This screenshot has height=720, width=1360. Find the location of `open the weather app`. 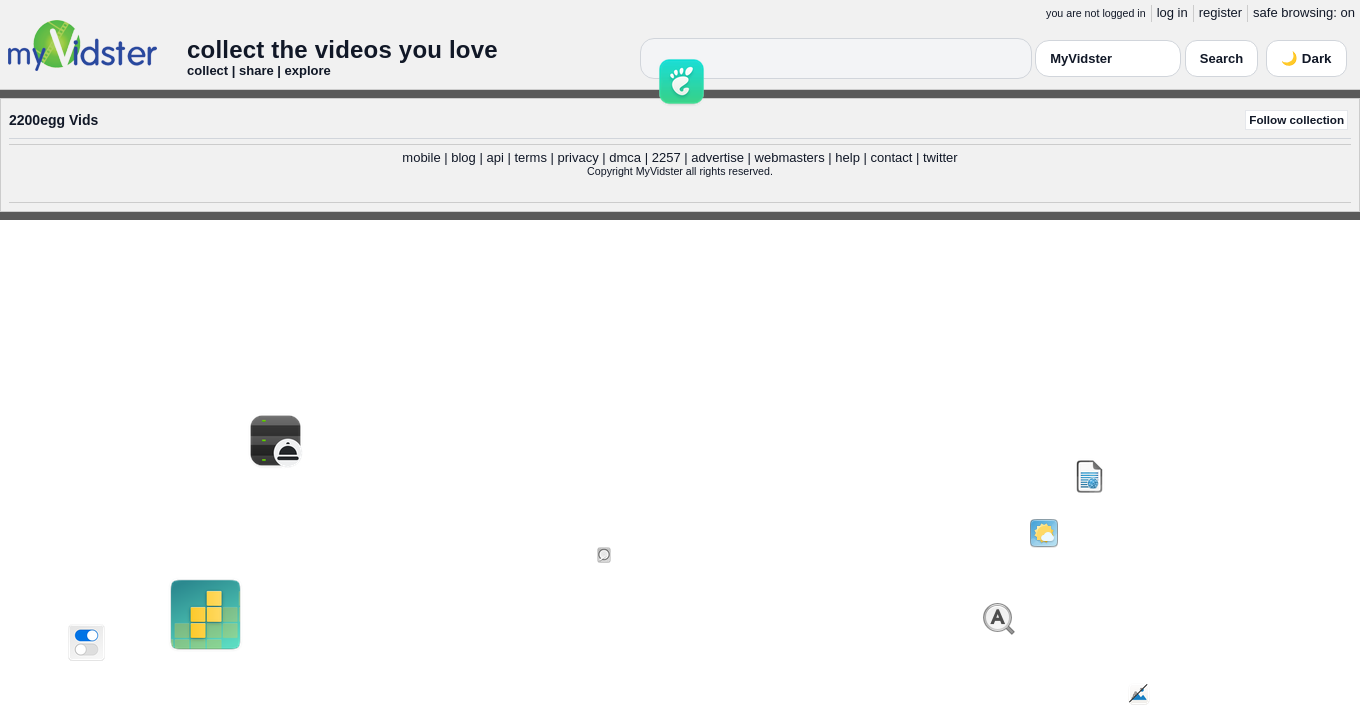

open the weather app is located at coordinates (1044, 533).